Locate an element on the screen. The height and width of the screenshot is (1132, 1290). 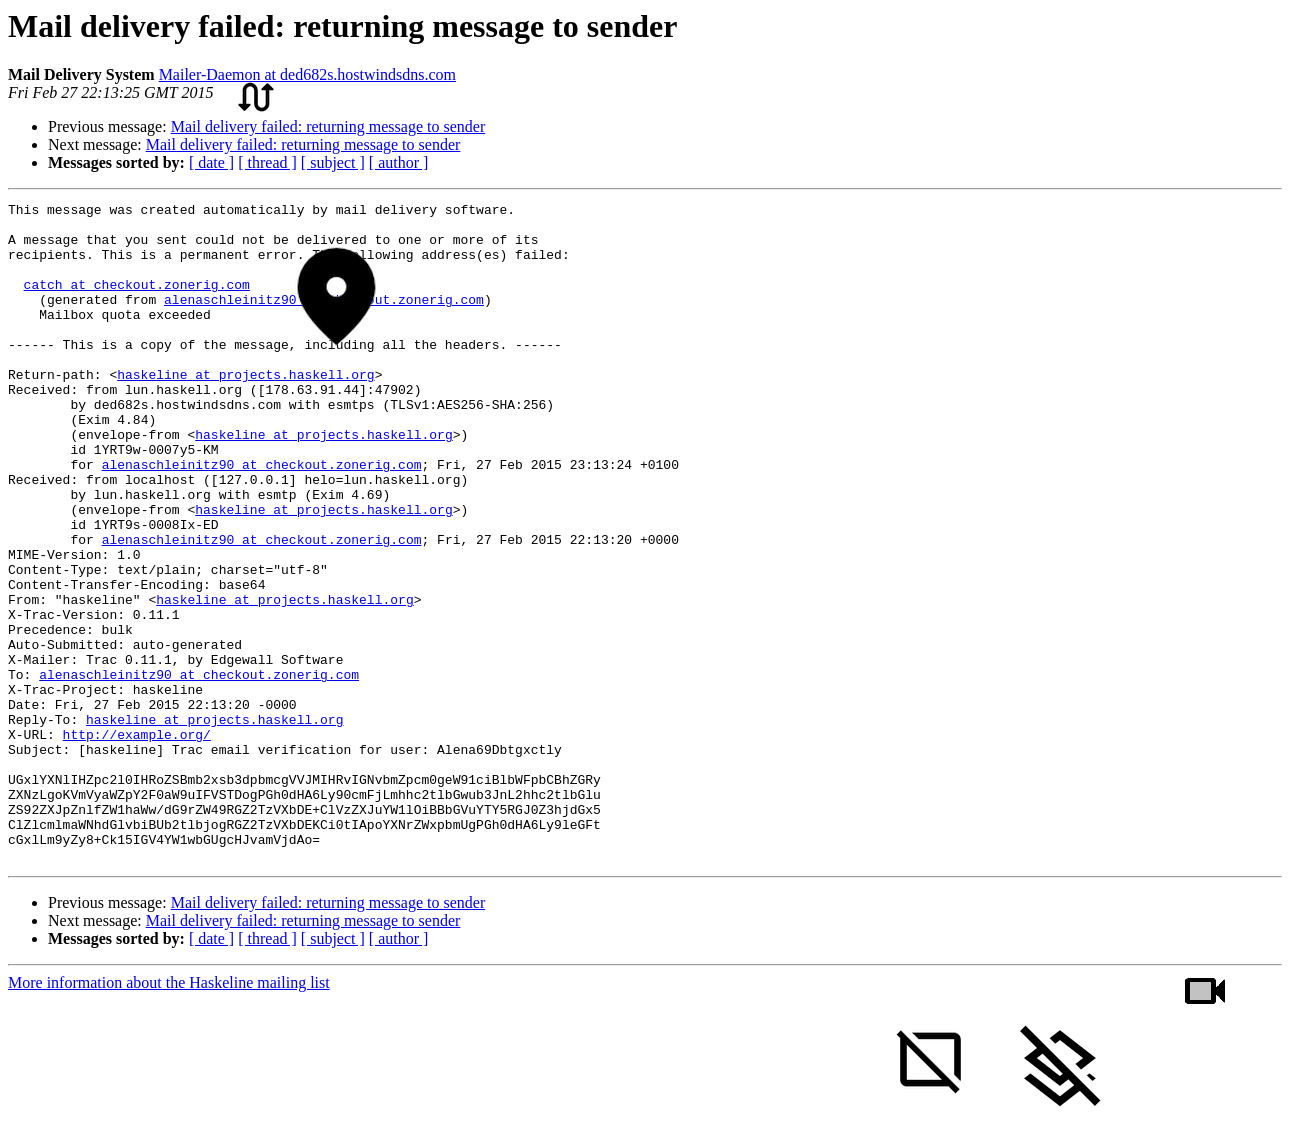
start a video call is located at coordinates (1205, 991).